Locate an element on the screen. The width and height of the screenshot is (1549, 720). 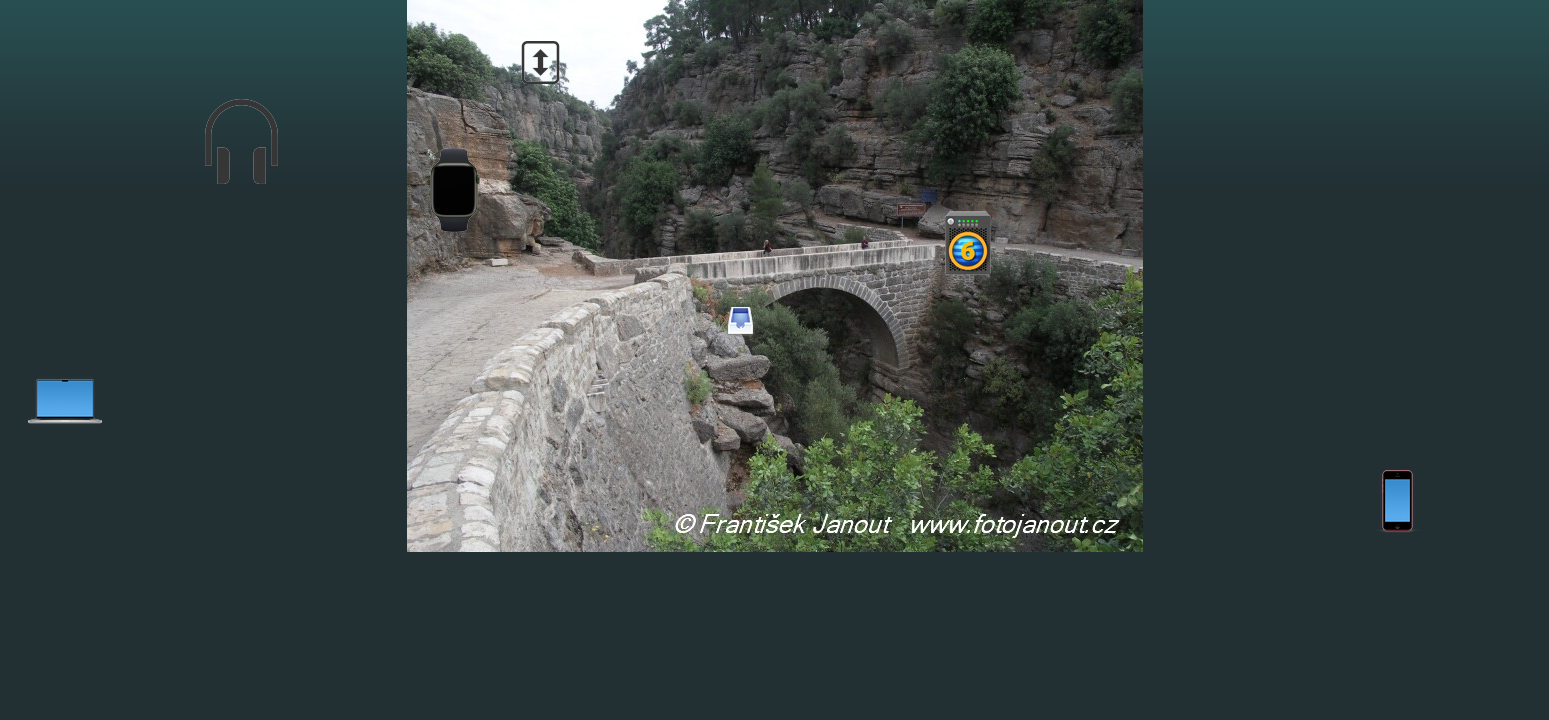
access RAID 6 storage configuration is located at coordinates (968, 243).